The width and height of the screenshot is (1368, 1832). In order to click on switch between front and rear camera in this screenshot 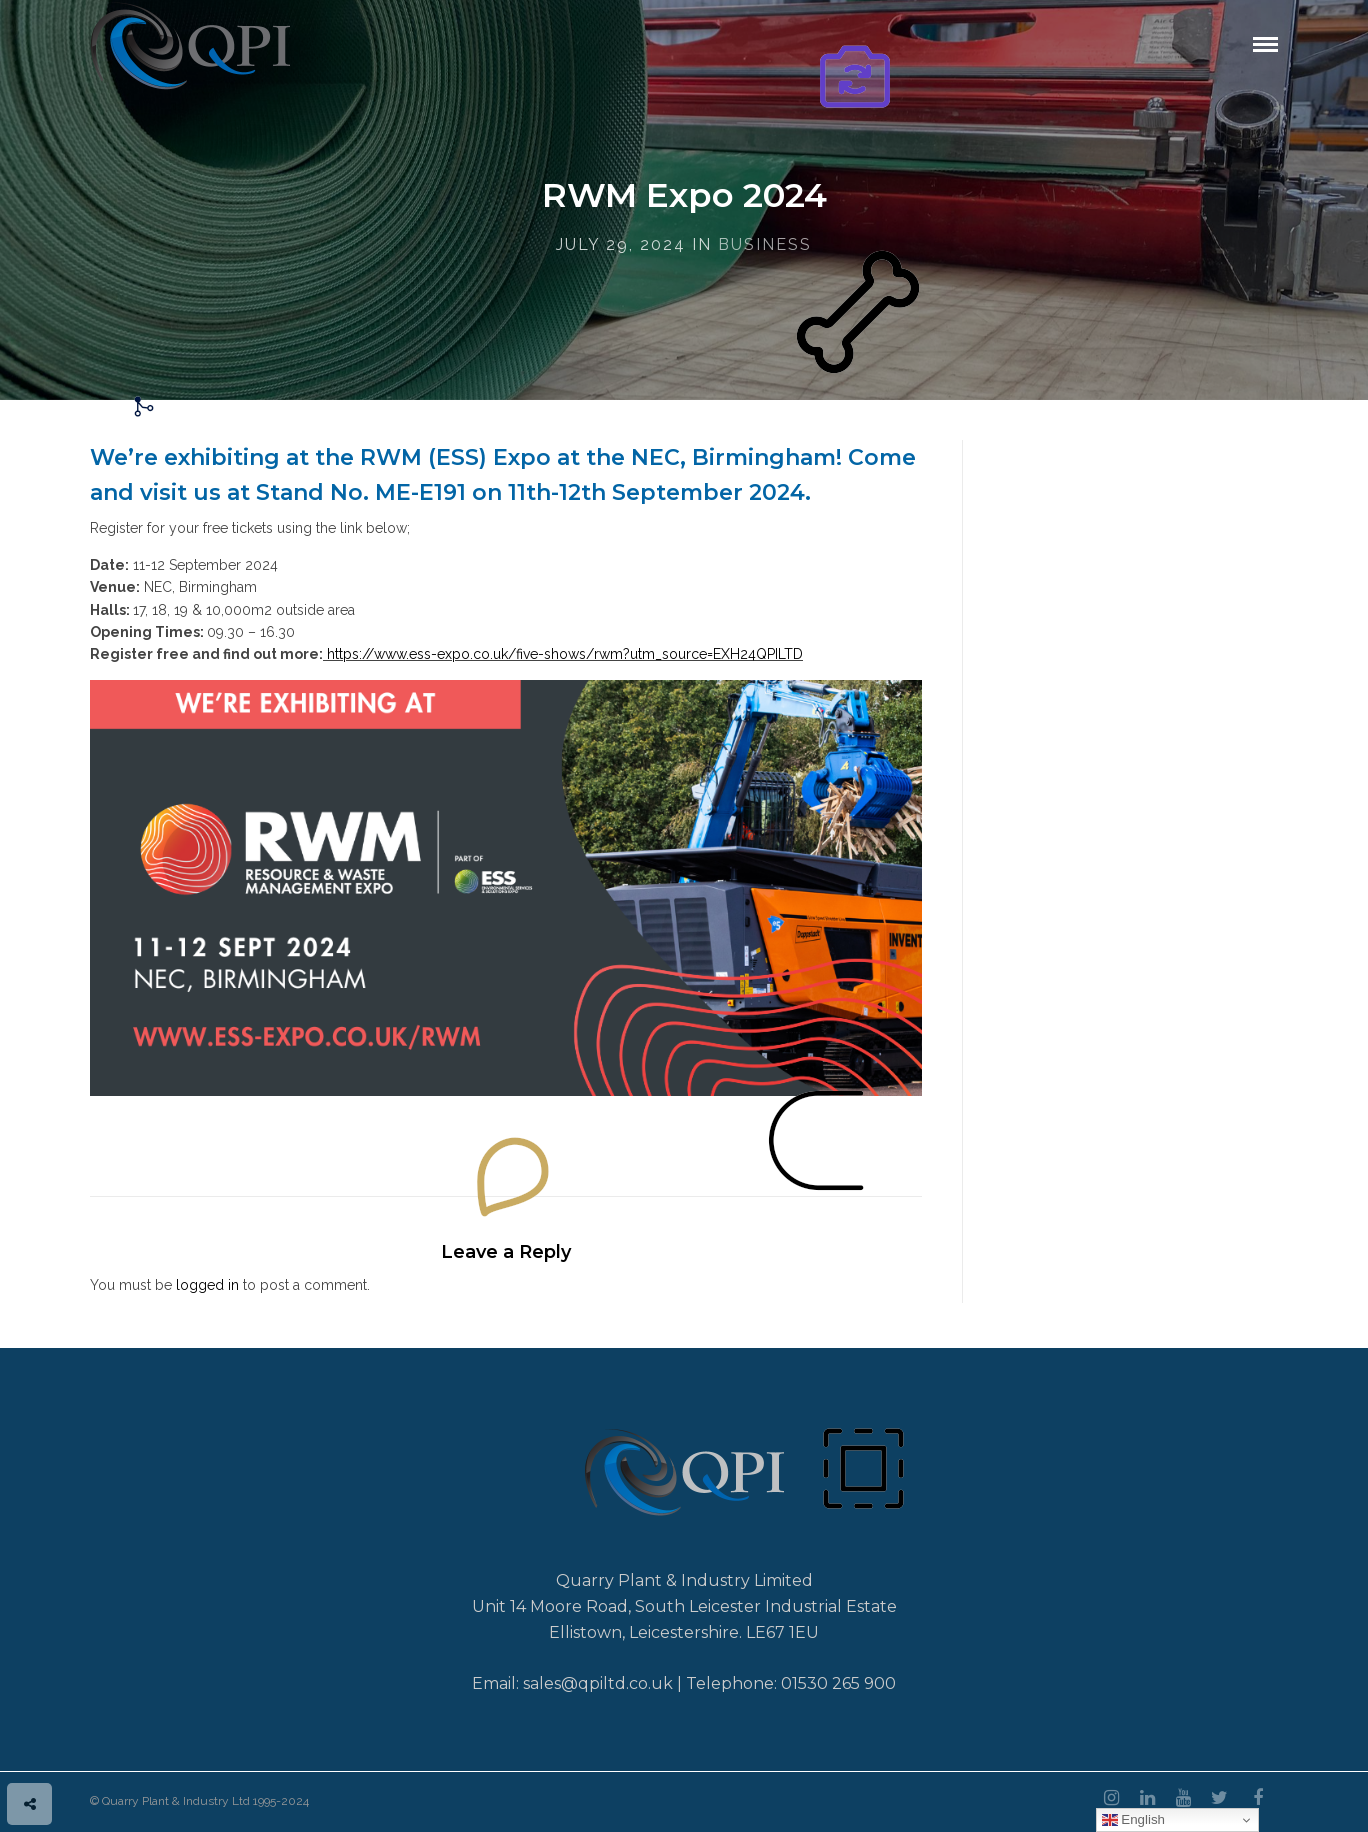, I will do `click(855, 78)`.